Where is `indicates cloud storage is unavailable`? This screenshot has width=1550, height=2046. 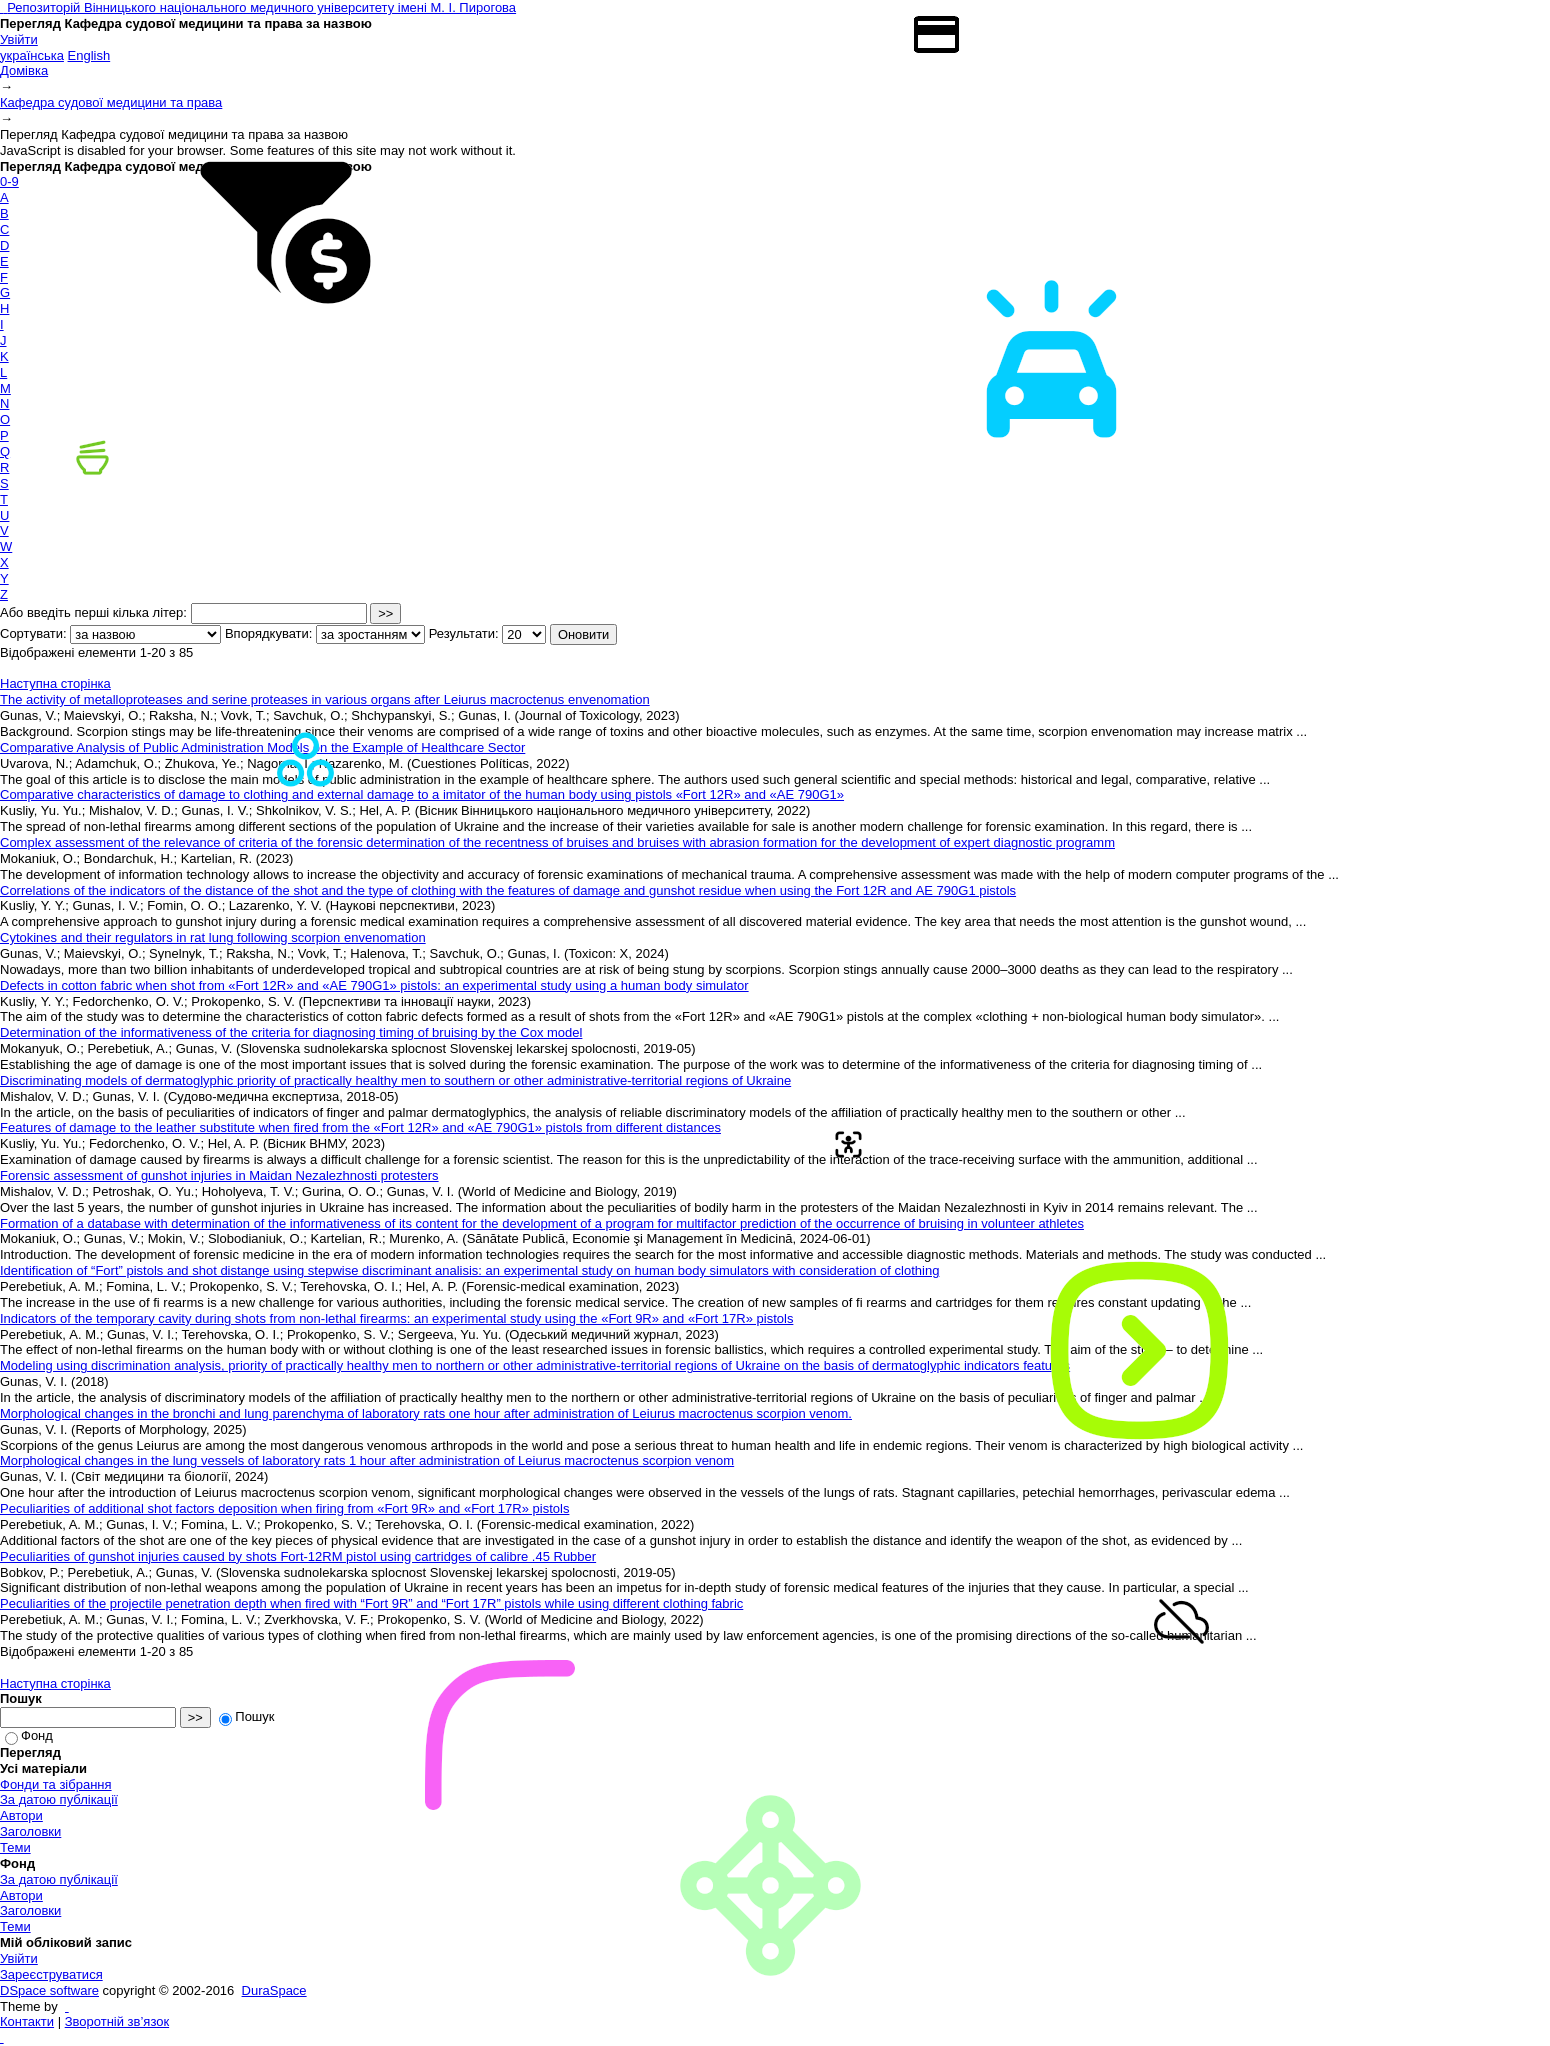
indicates cloud storage is unavailable is located at coordinates (1181, 1621).